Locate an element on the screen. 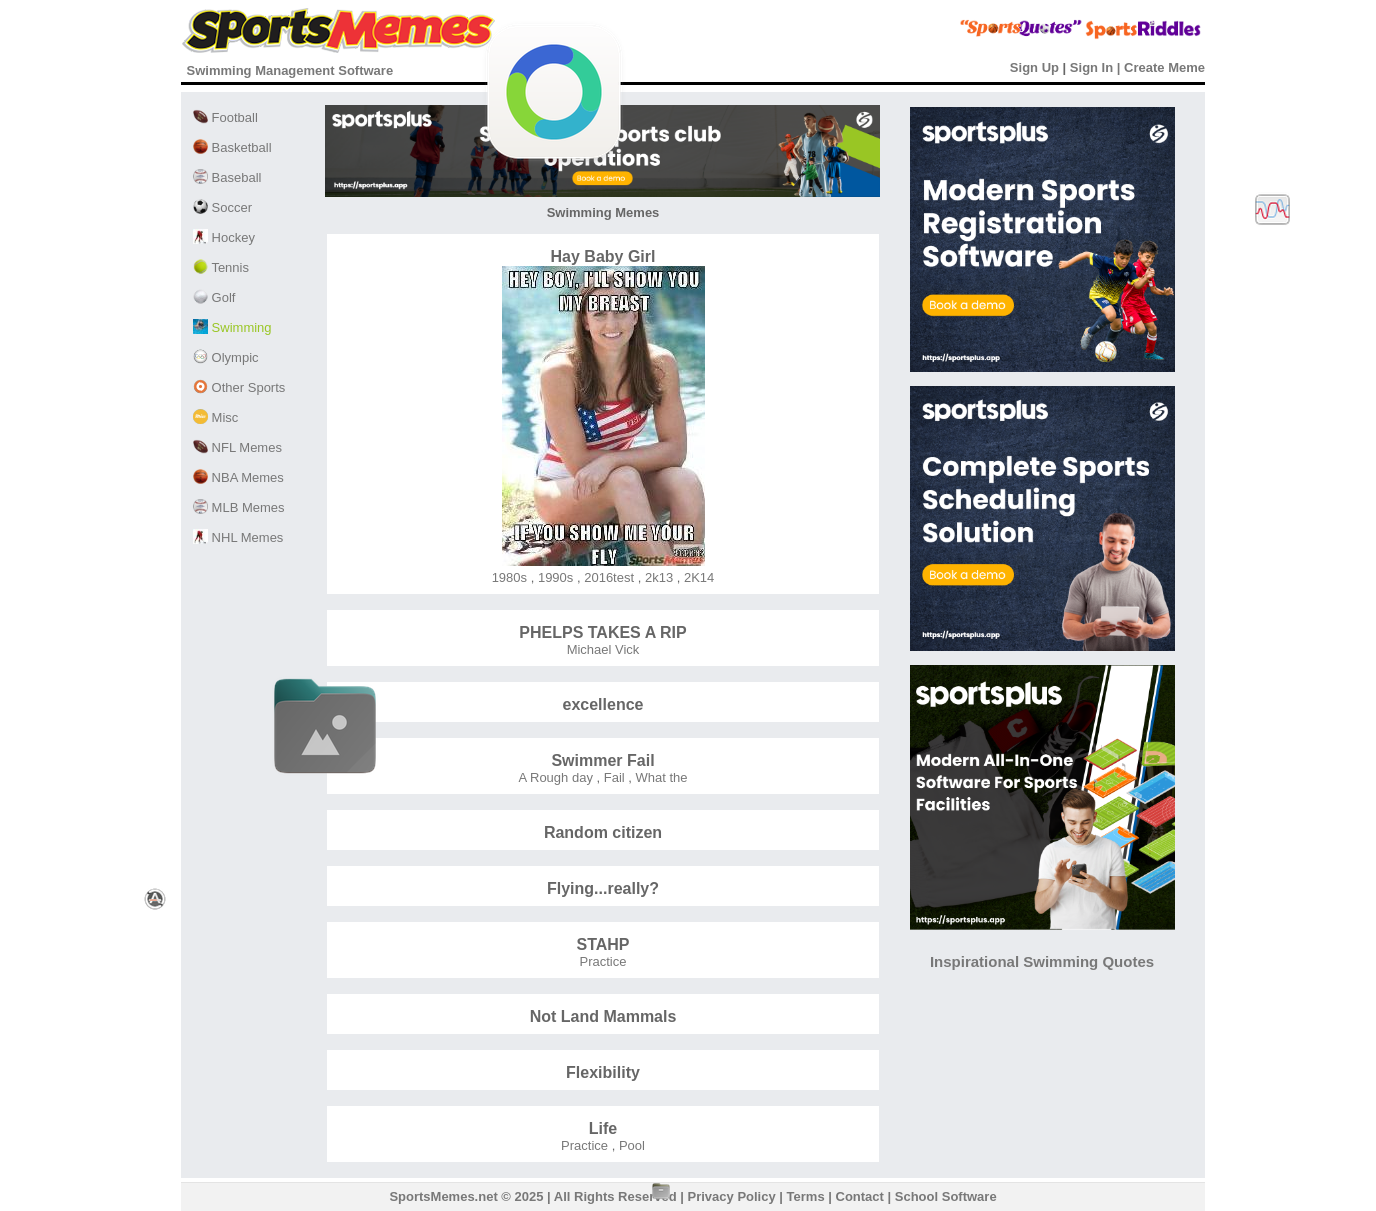 The height and width of the screenshot is (1211, 1376). view power usage statistics and graphs is located at coordinates (1272, 209).